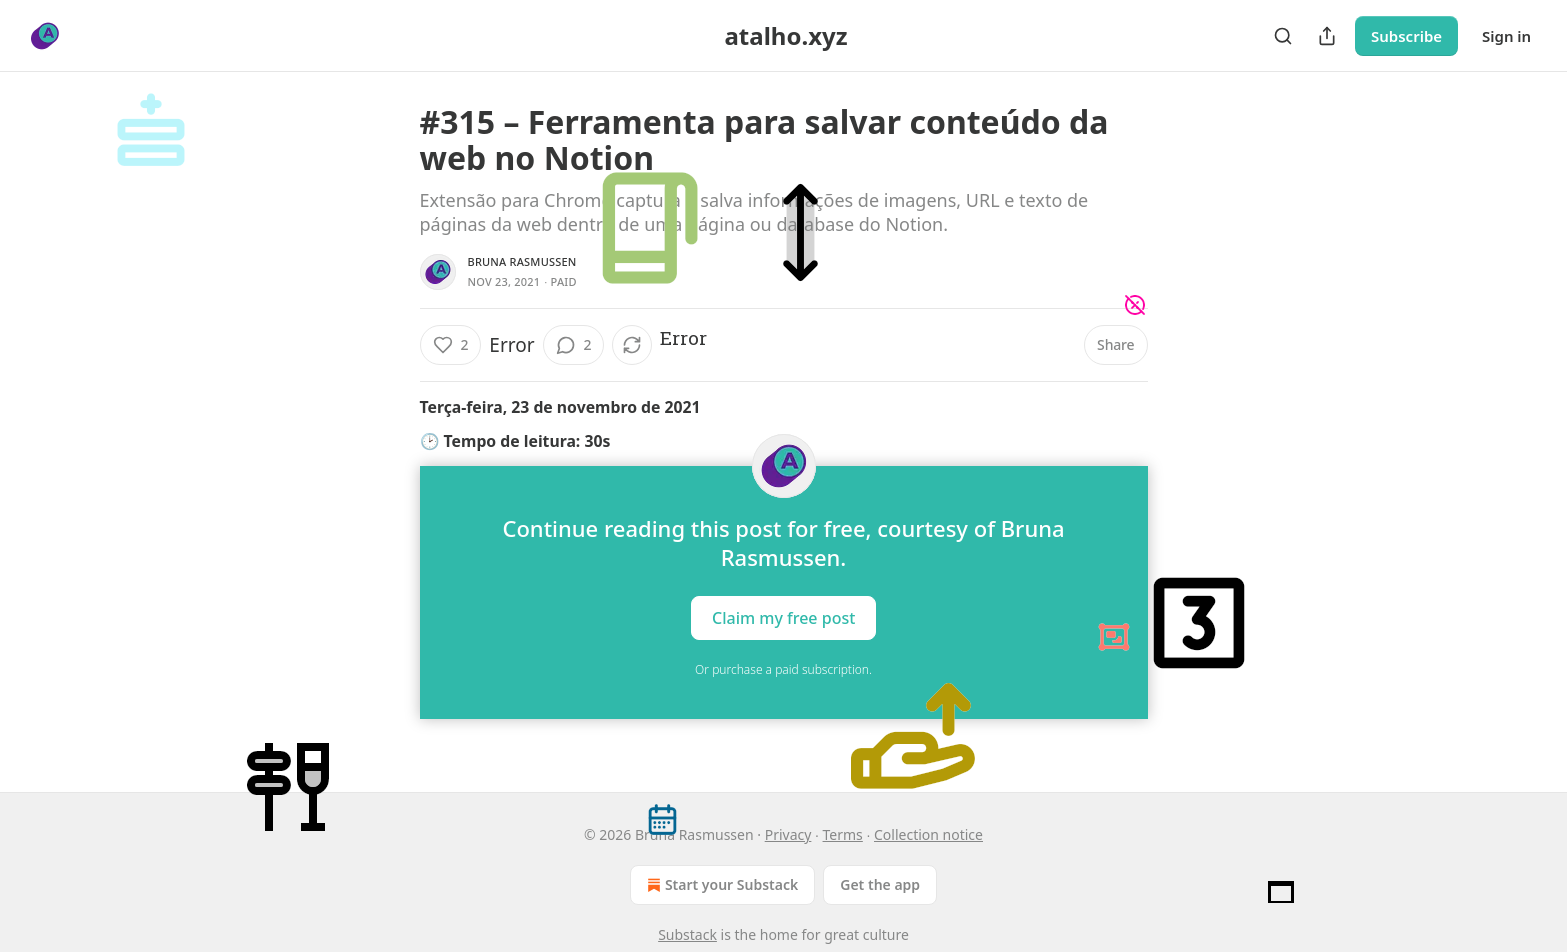 Image resolution: width=1567 pixels, height=952 pixels. I want to click on open a web page or browser window, so click(1281, 892).